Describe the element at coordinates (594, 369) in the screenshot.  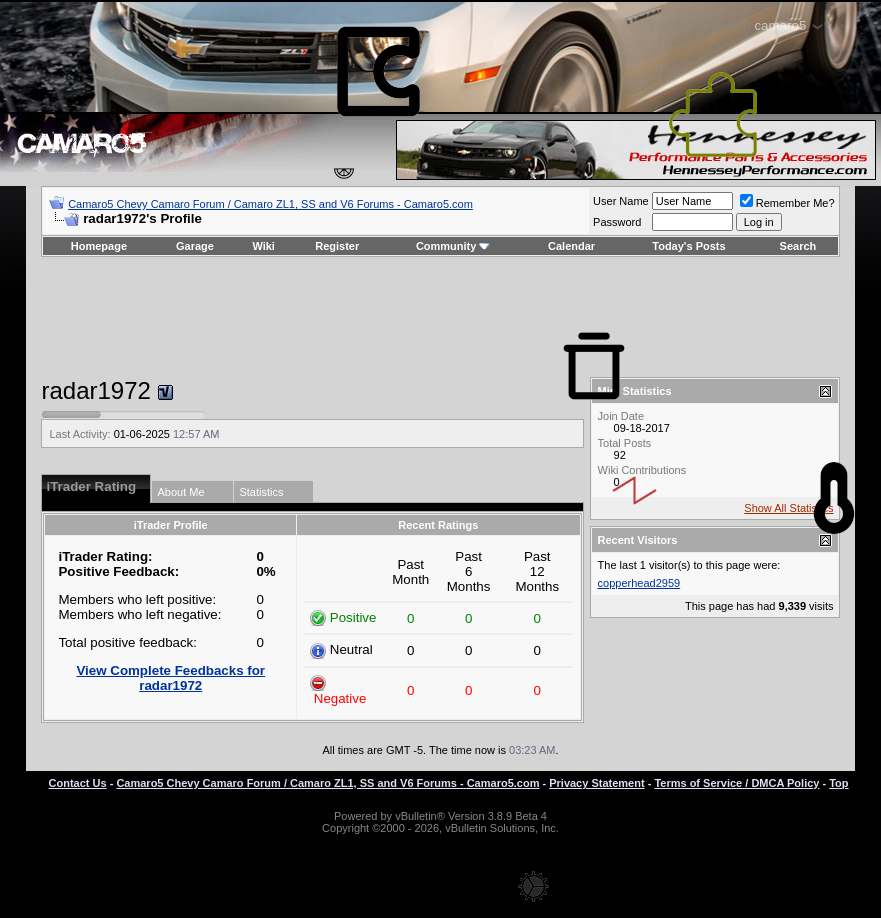
I see `delete item` at that location.